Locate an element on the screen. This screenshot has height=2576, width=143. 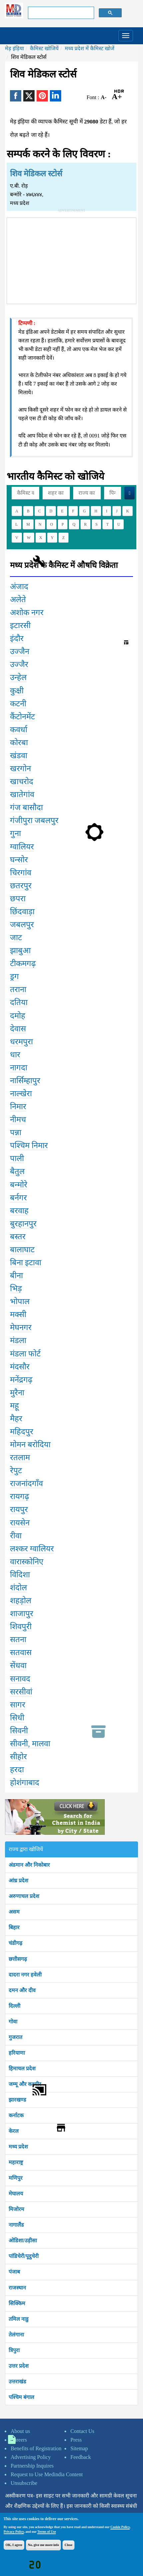
enable HDR mode for photos is located at coordinates (119, 91).